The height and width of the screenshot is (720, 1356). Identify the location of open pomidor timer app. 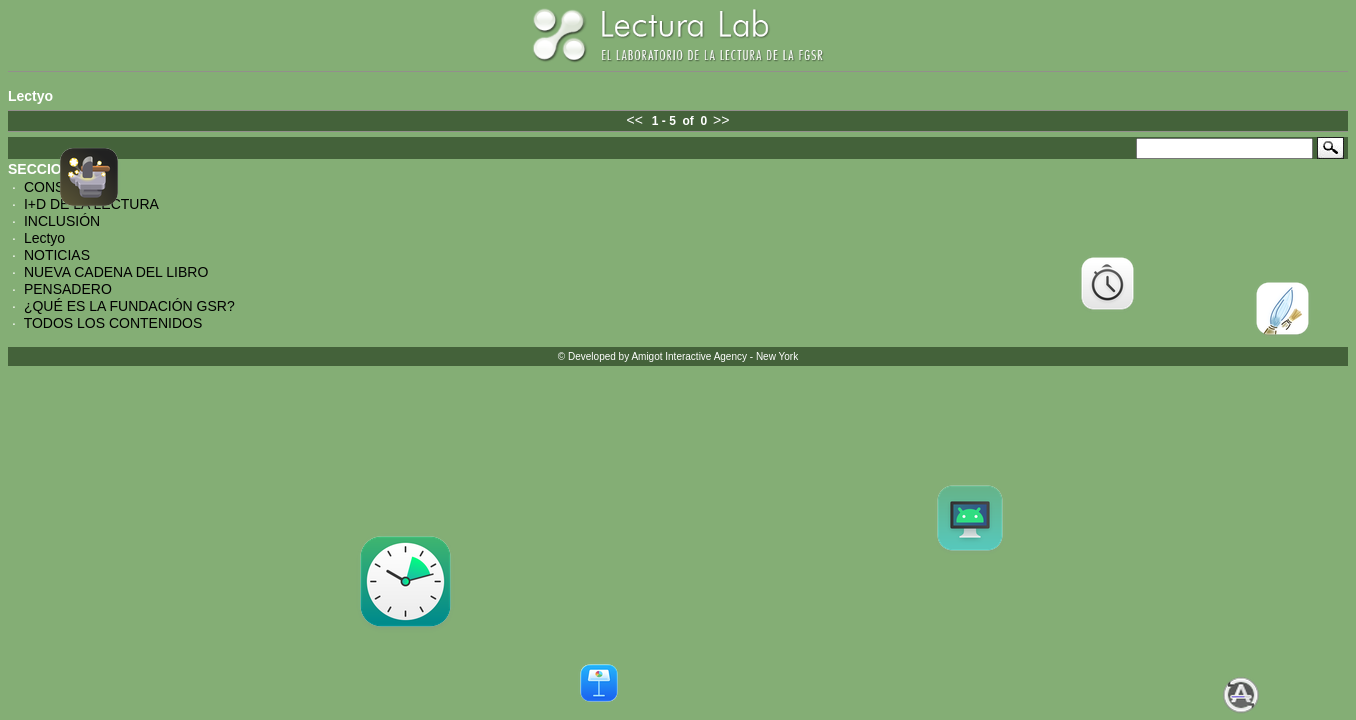
(1107, 283).